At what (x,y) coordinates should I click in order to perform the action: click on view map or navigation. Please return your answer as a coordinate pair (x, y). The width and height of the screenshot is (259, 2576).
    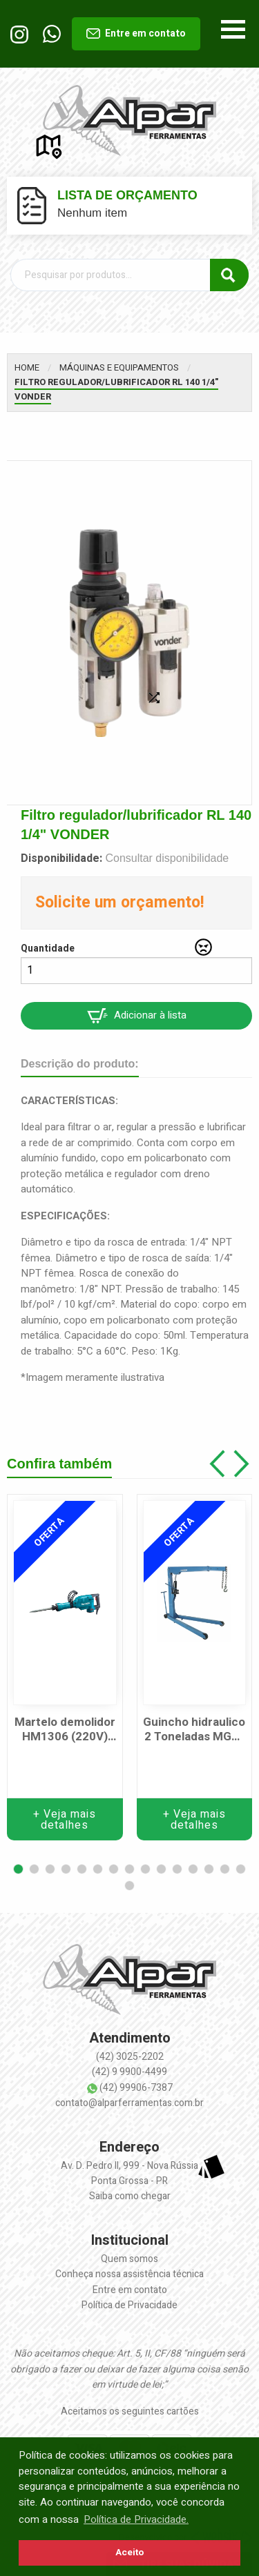
    Looking at the image, I should click on (48, 146).